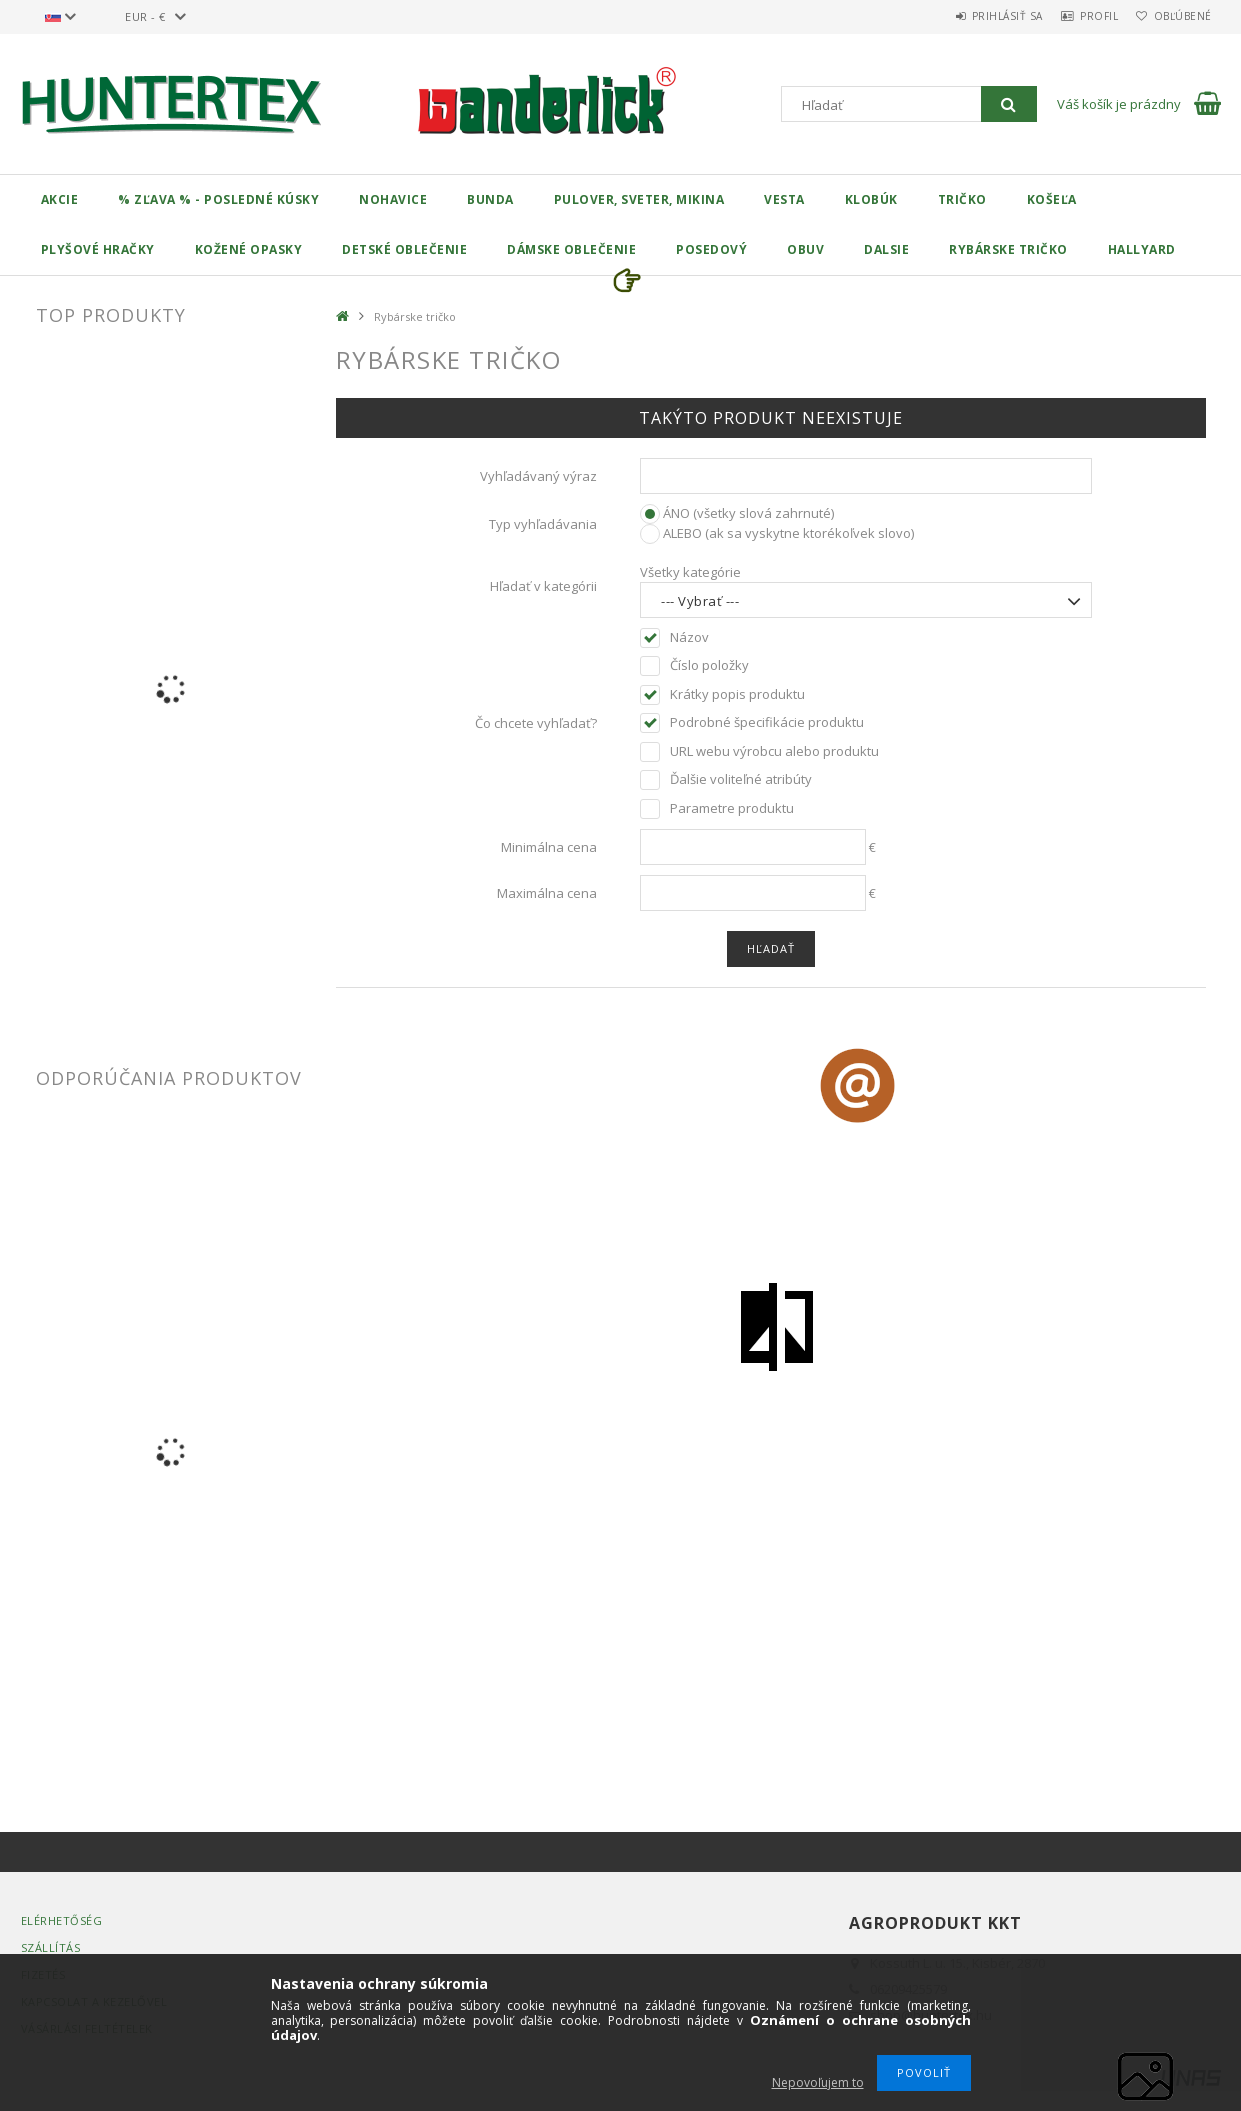 The height and width of the screenshot is (2111, 1241). I want to click on compare two images side by side, so click(777, 1327).